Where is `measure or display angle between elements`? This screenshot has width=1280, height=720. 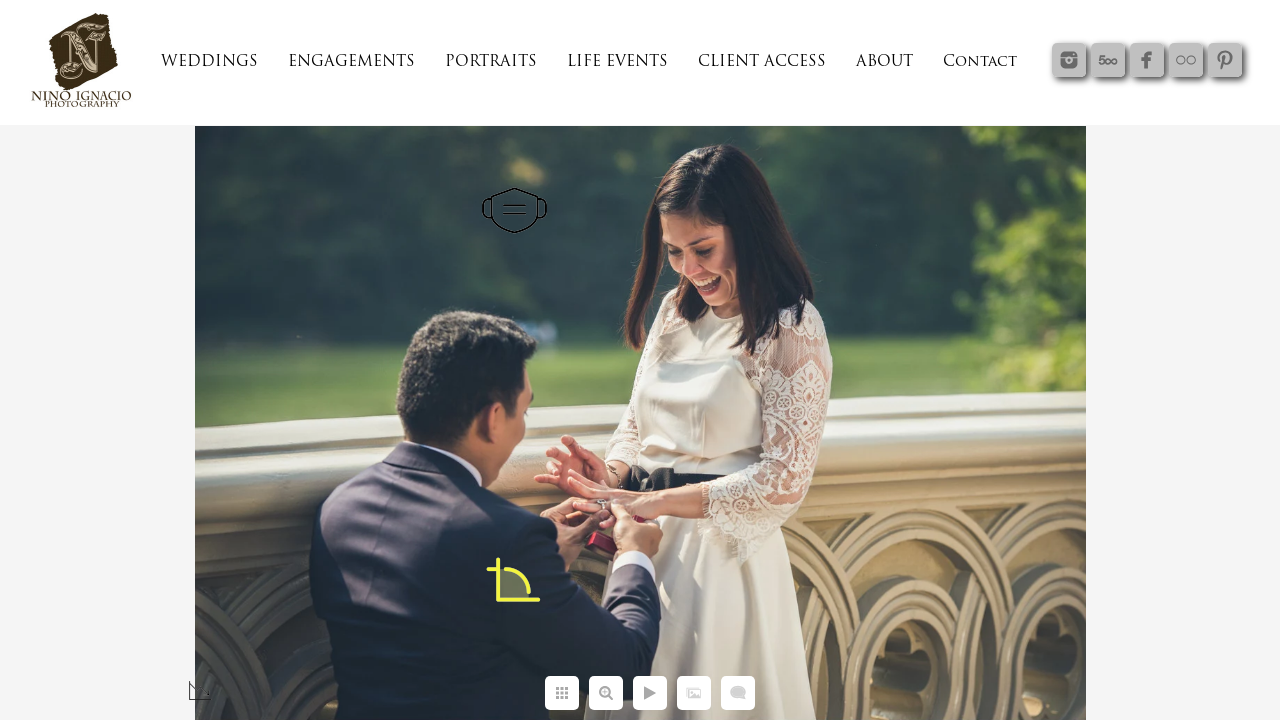
measure or display angle between elements is located at coordinates (511, 582).